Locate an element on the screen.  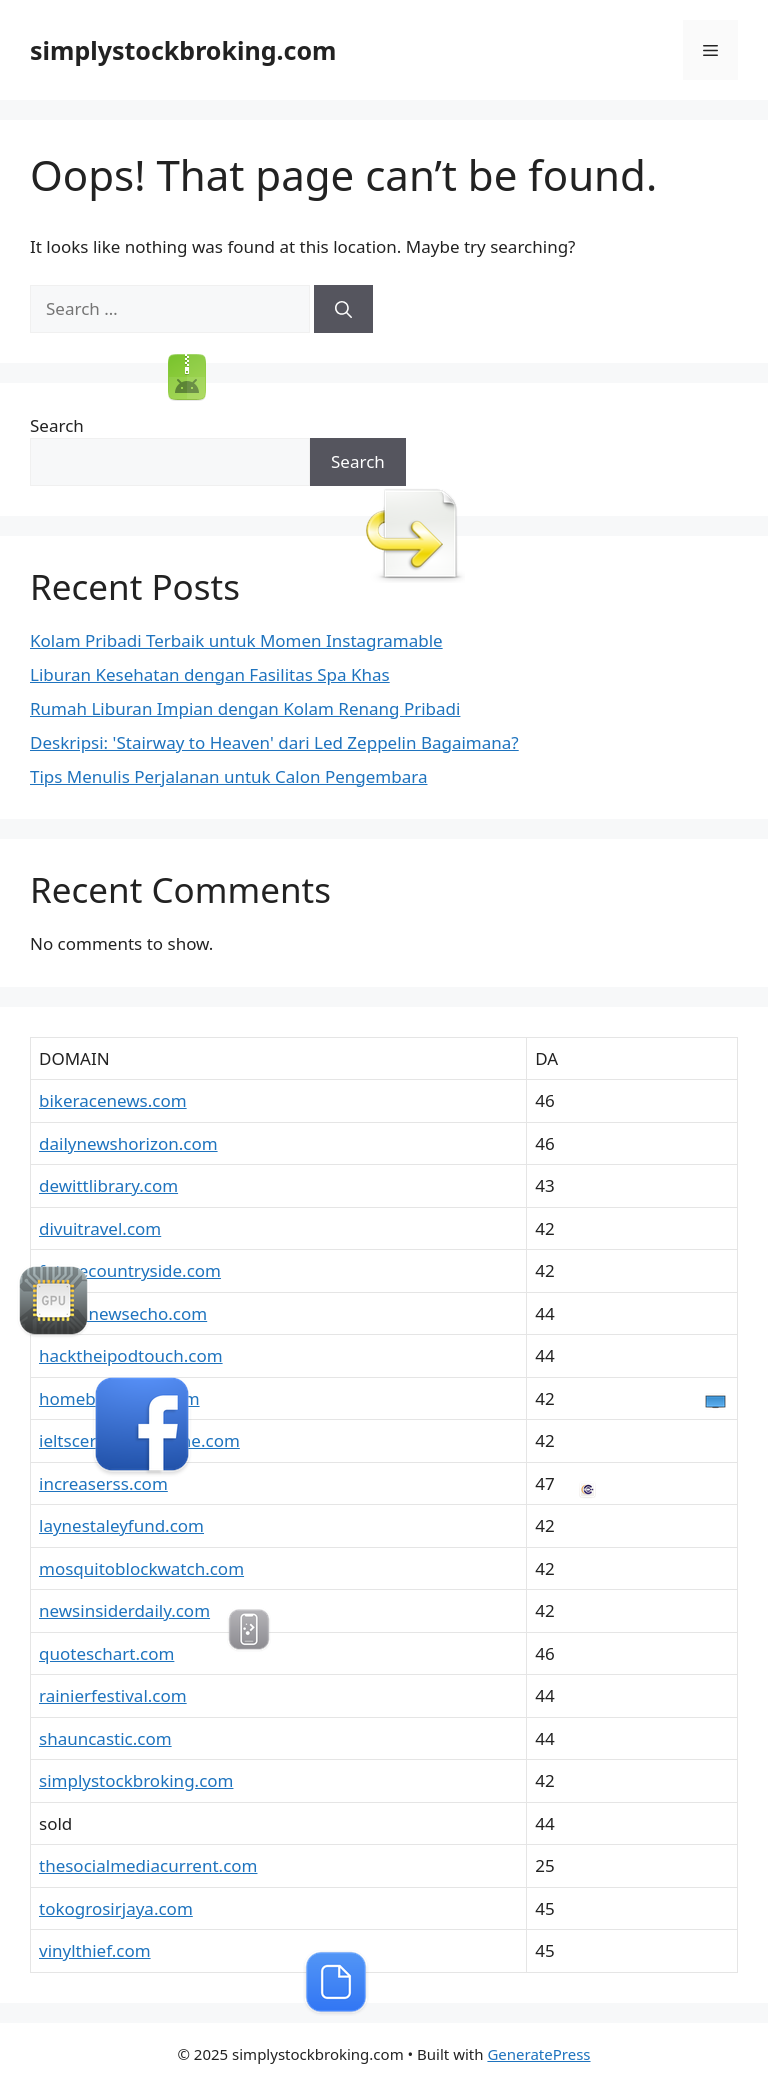
revert document to previous version is located at coordinates (415, 533).